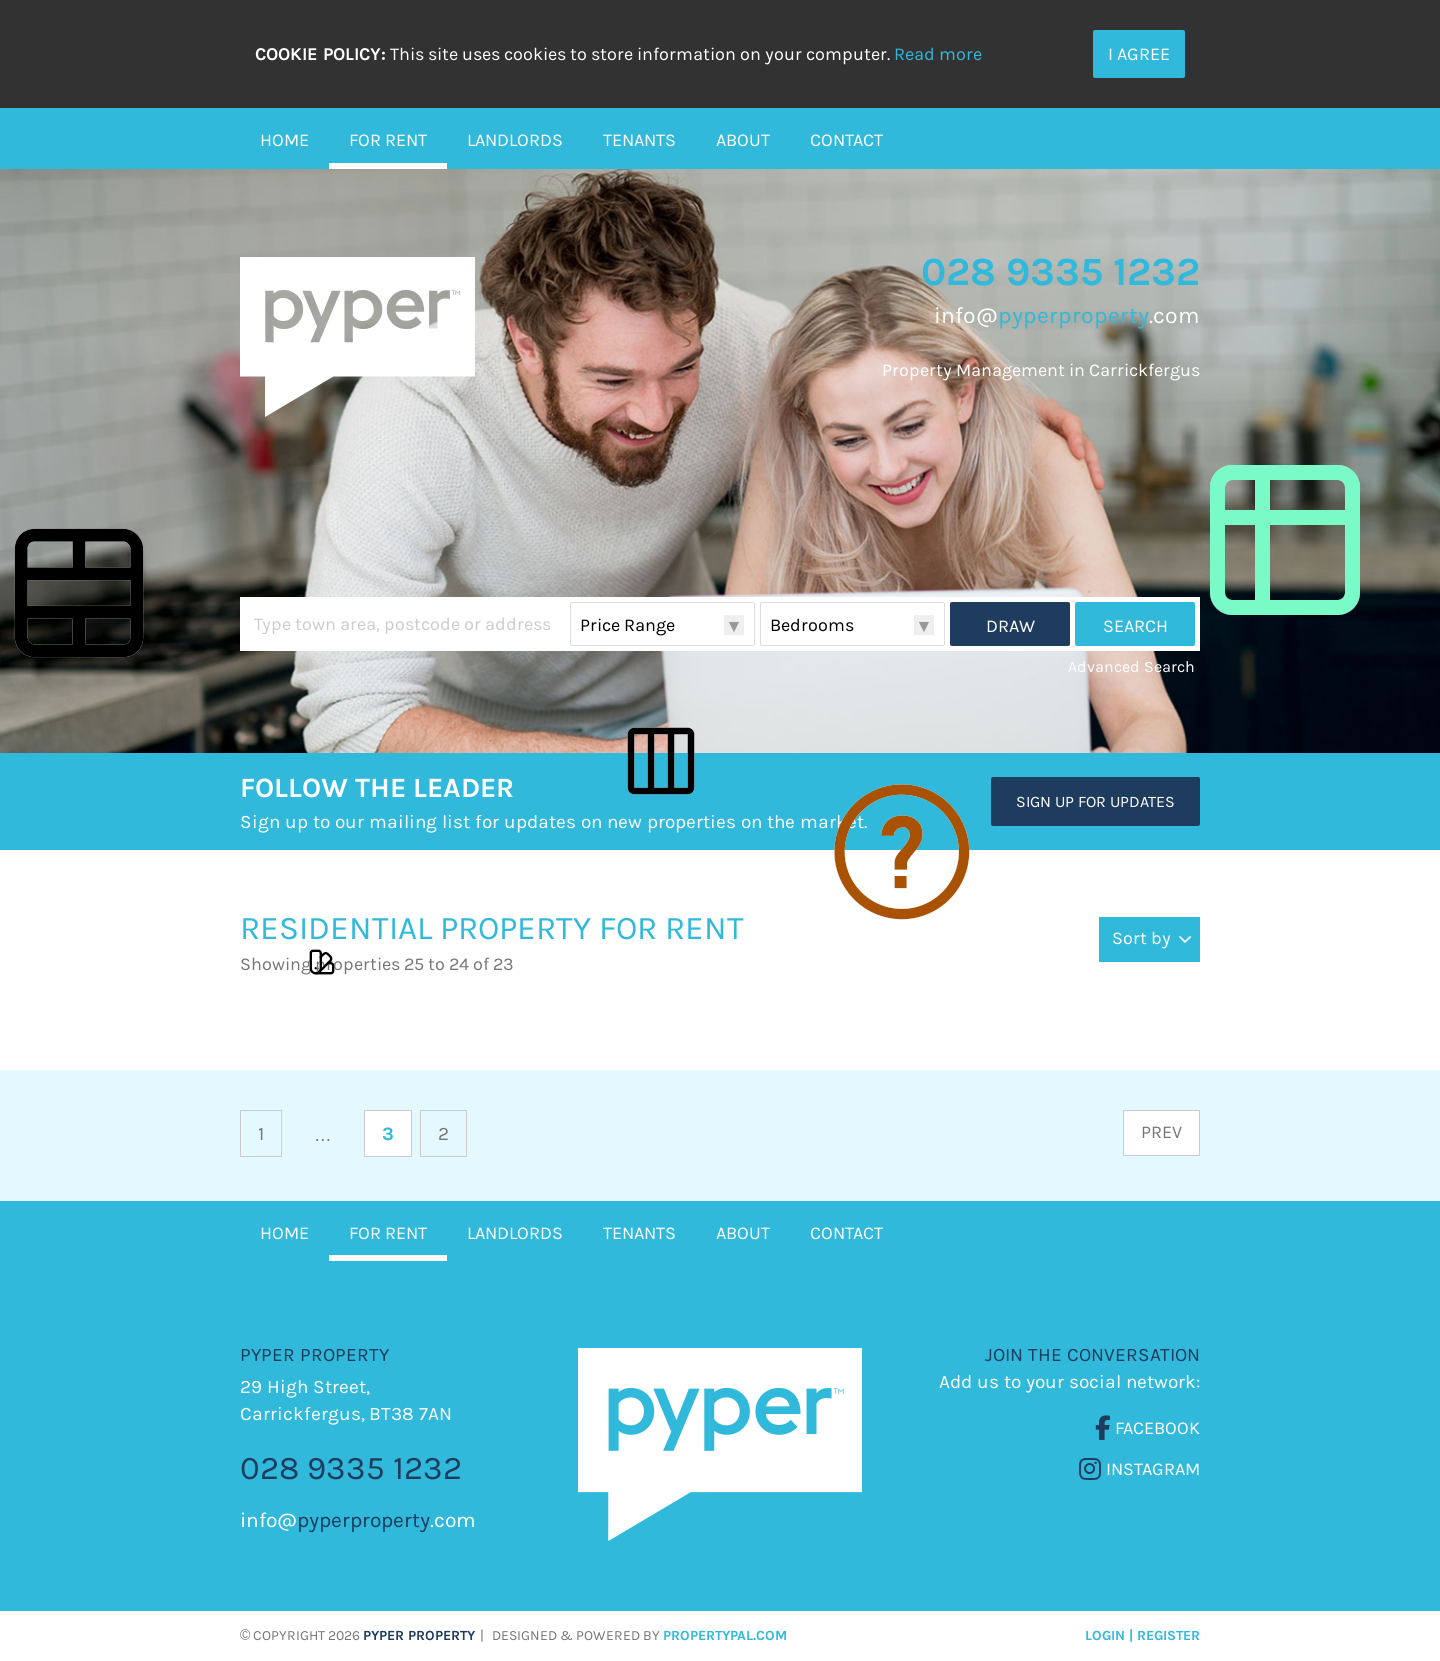 Image resolution: width=1440 pixels, height=1661 pixels. I want to click on browse color palette or theme options, so click(322, 962).